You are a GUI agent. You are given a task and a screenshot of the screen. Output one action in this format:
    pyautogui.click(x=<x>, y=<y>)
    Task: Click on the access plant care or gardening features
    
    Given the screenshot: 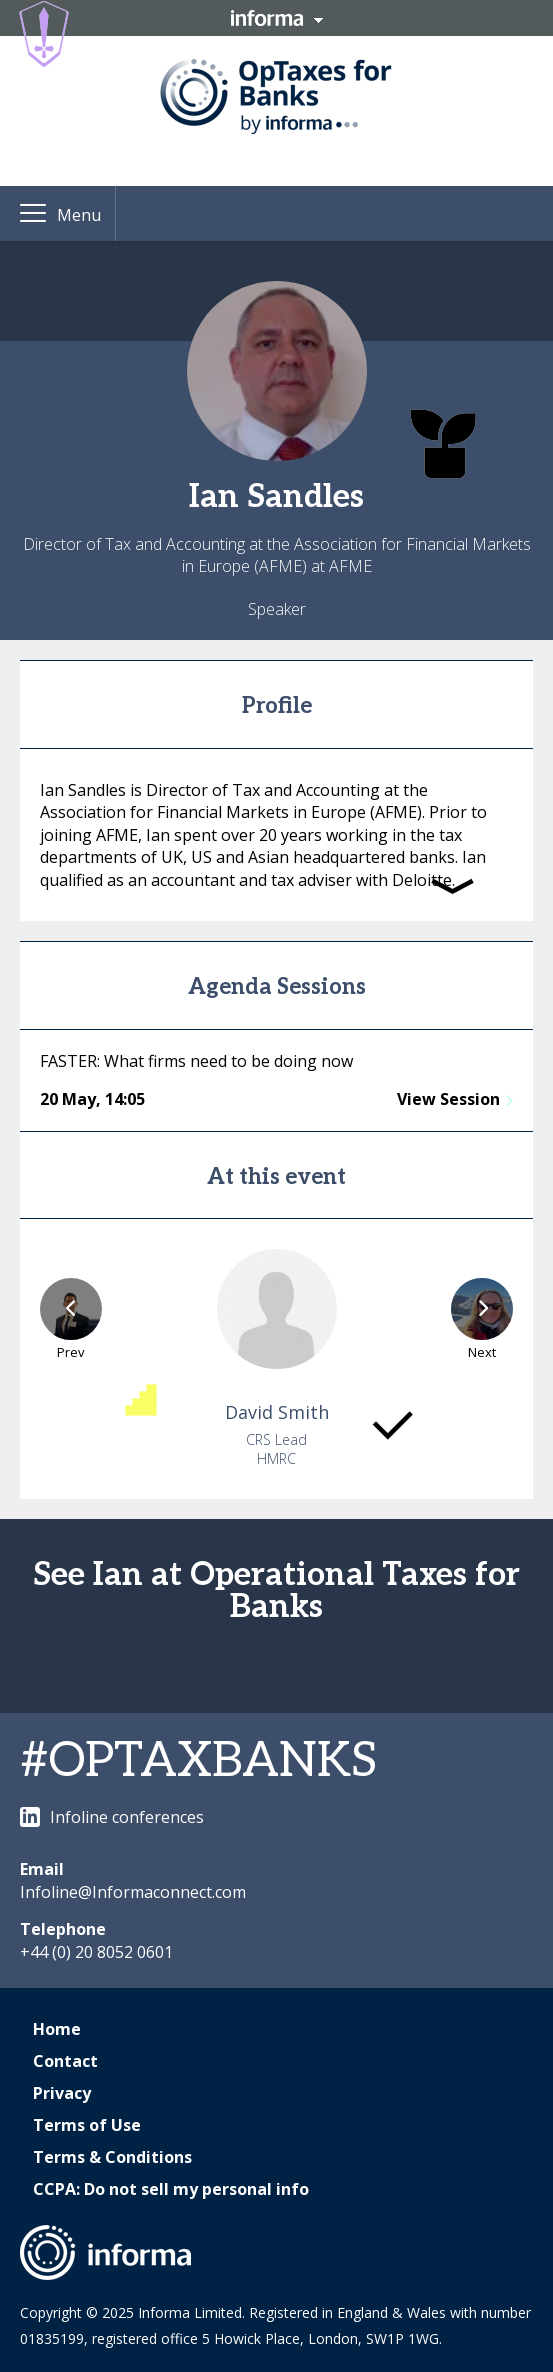 What is the action you would take?
    pyautogui.click(x=445, y=444)
    